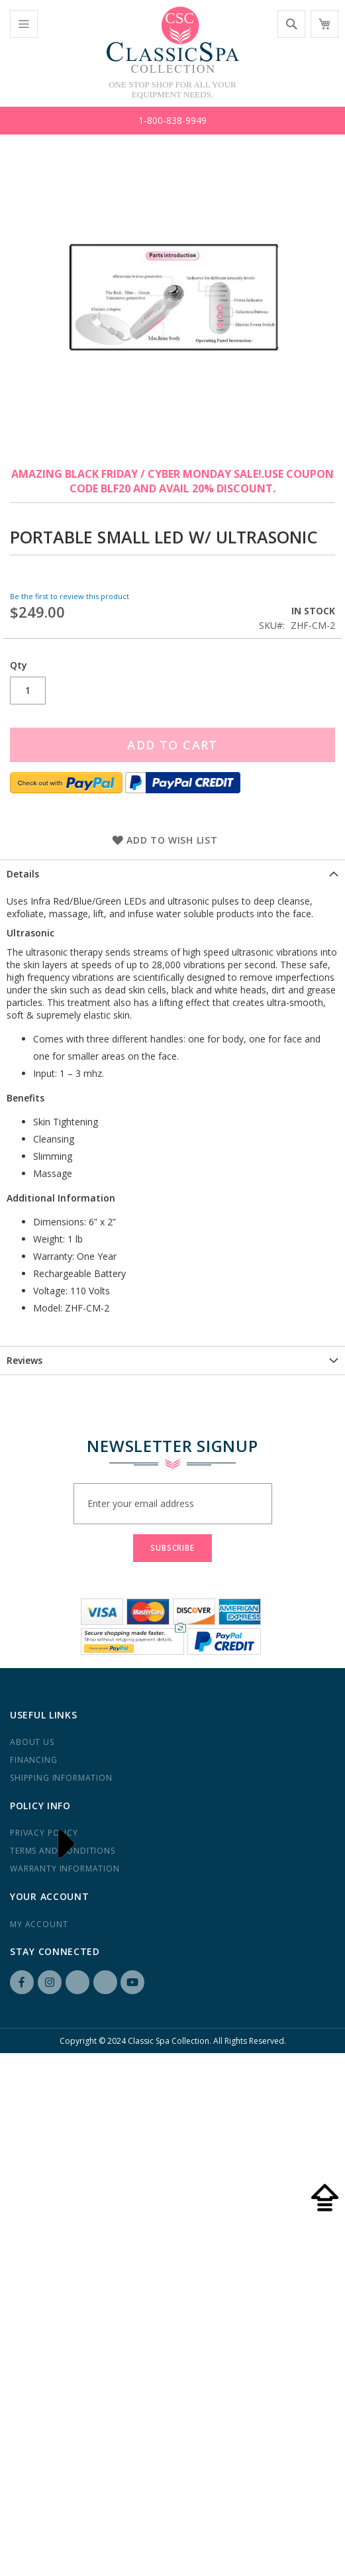  Describe the element at coordinates (180, 1628) in the screenshot. I see `switch between front and rear camera` at that location.